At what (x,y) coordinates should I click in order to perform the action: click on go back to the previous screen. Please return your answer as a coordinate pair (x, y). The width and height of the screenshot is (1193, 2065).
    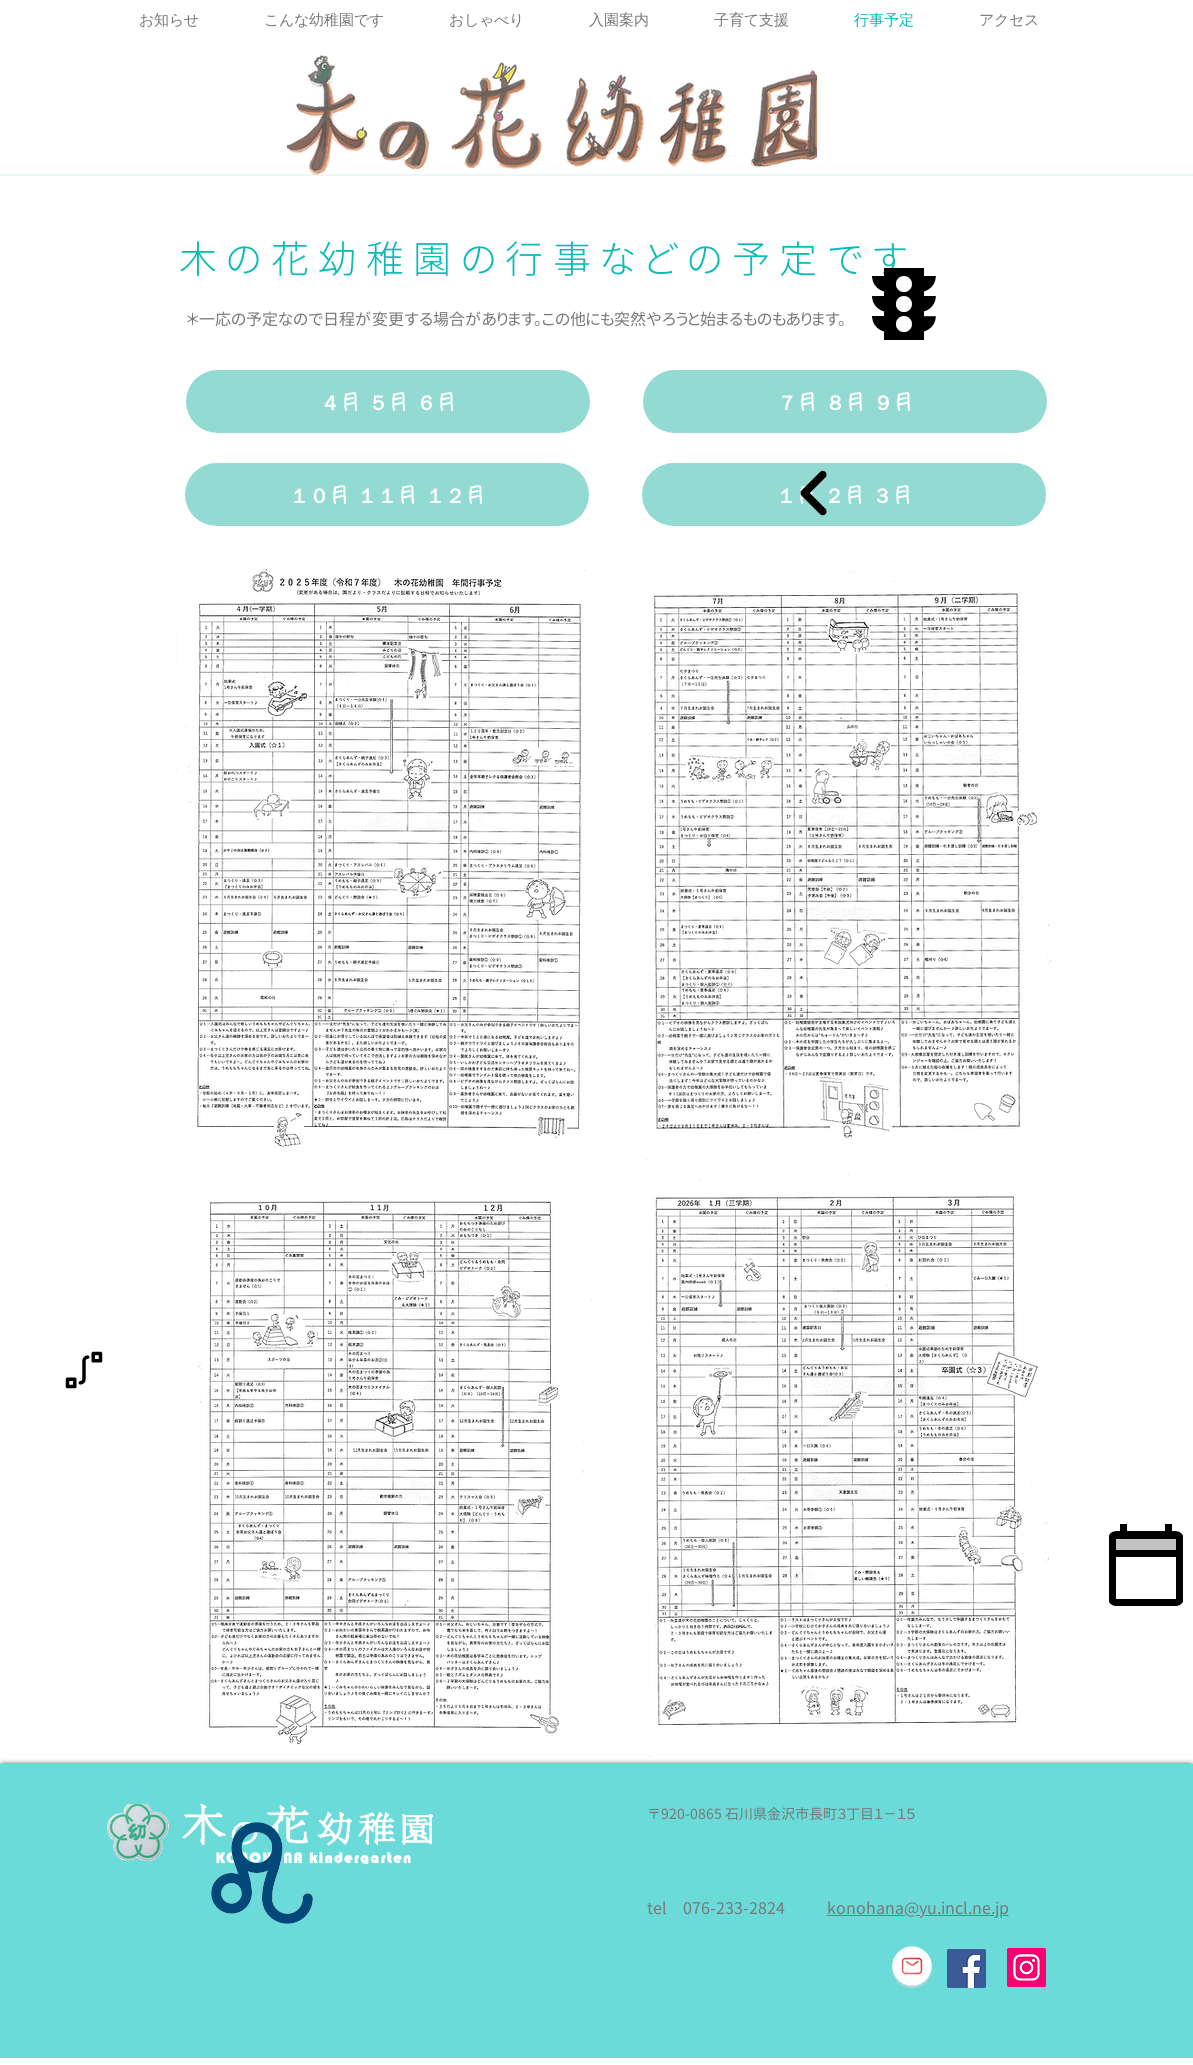
    Looking at the image, I should click on (814, 493).